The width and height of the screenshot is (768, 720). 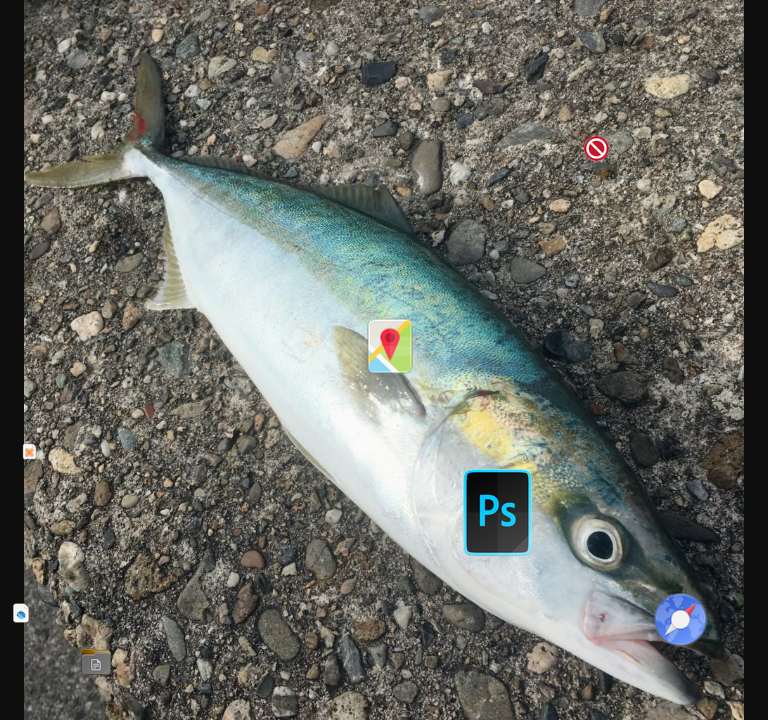 What do you see at coordinates (497, 512) in the screenshot?
I see `adobe photoshop file type indicator` at bounding box center [497, 512].